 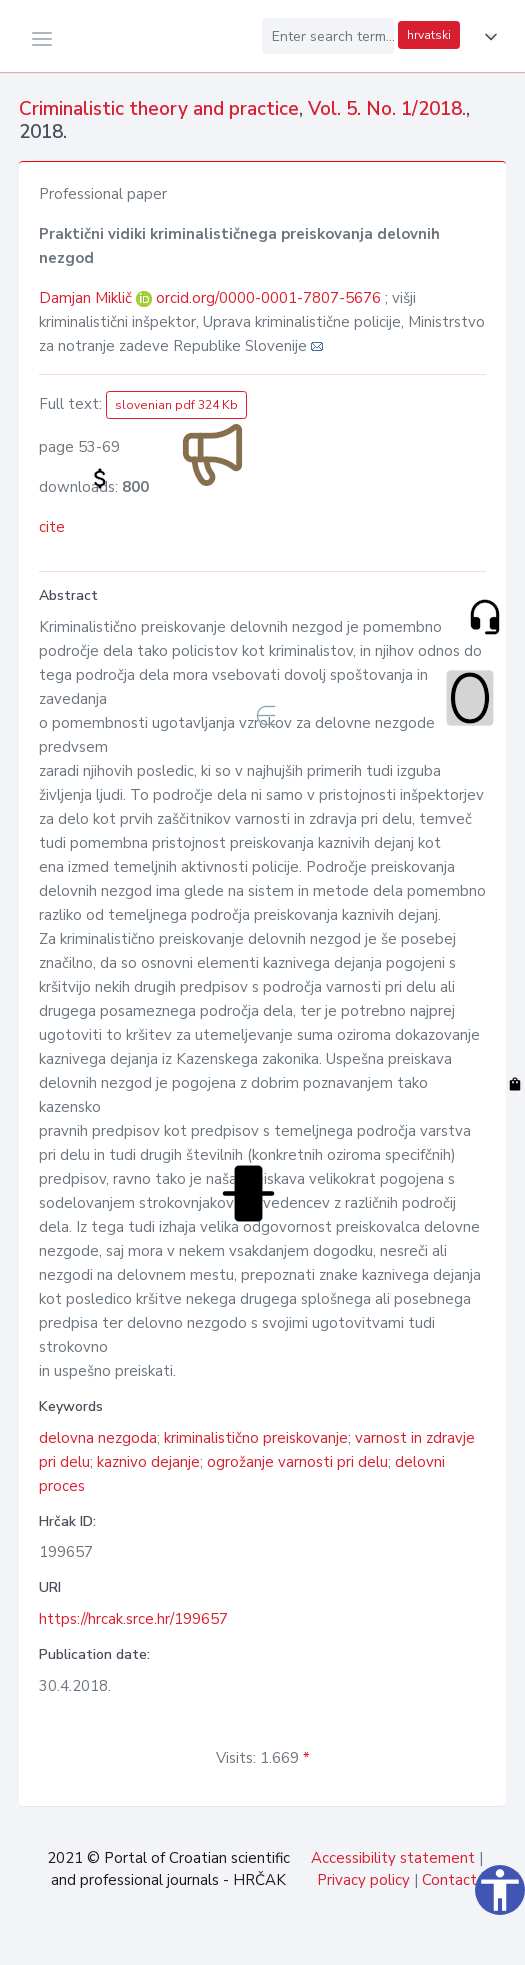 What do you see at coordinates (212, 453) in the screenshot?
I see `make an announcement or broadcast` at bounding box center [212, 453].